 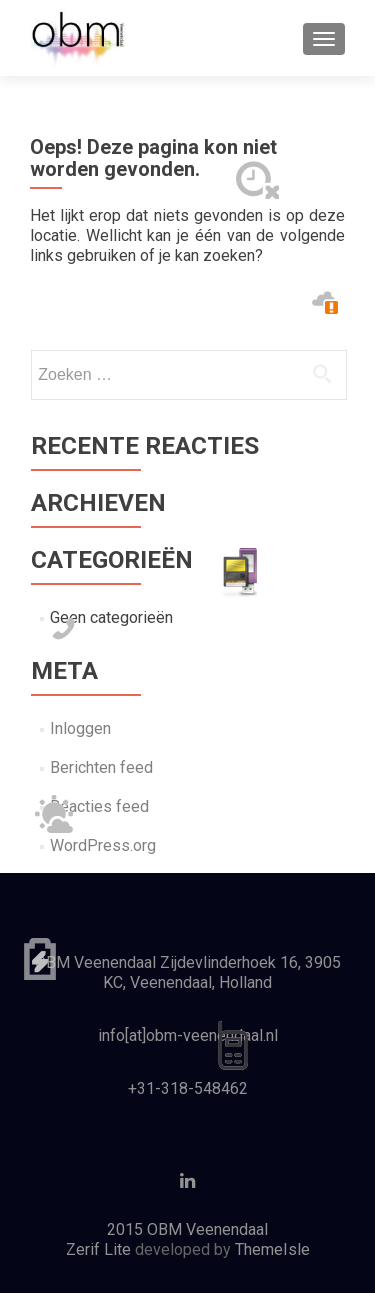 What do you see at coordinates (257, 177) in the screenshot?
I see `indicates a missed appointment or event` at bounding box center [257, 177].